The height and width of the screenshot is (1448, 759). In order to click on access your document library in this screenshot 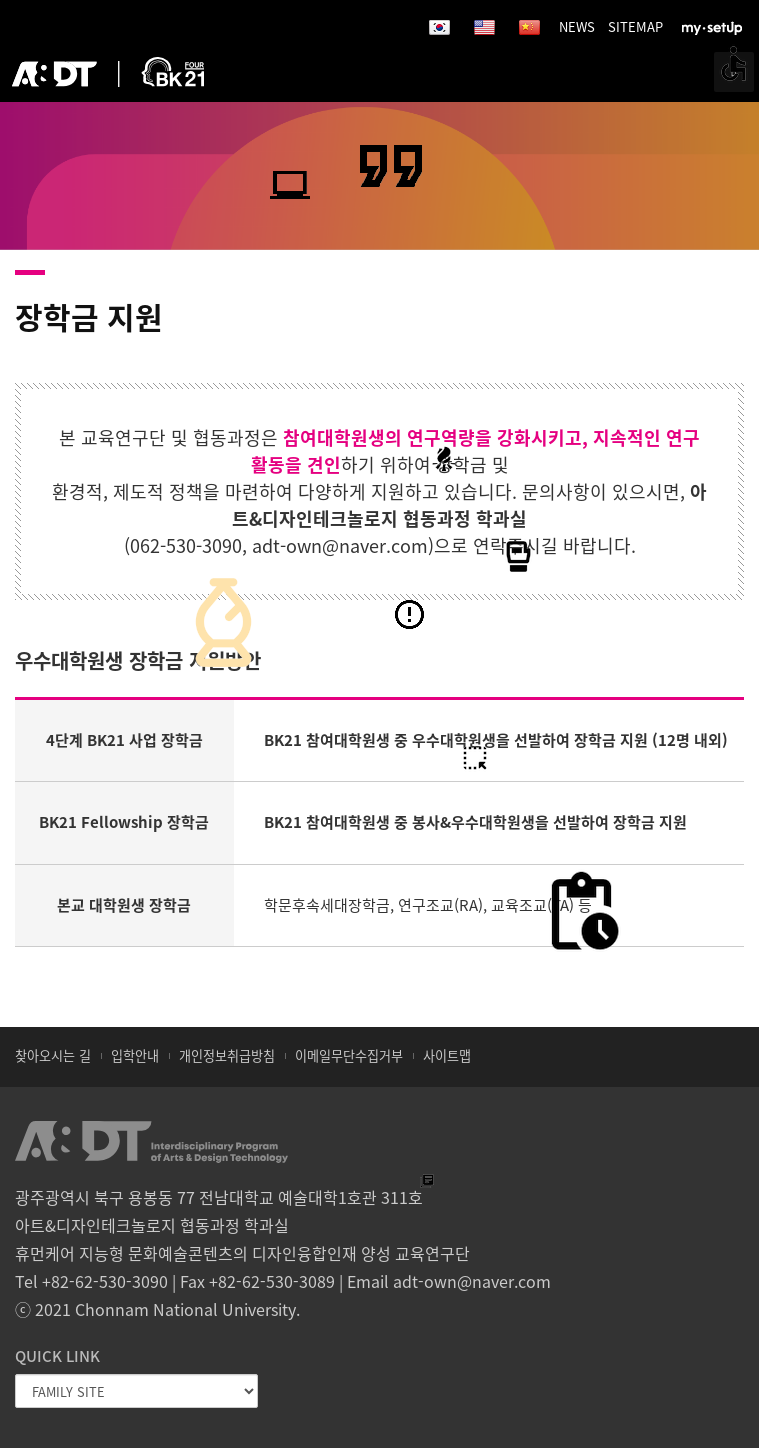, I will do `click(427, 1181)`.